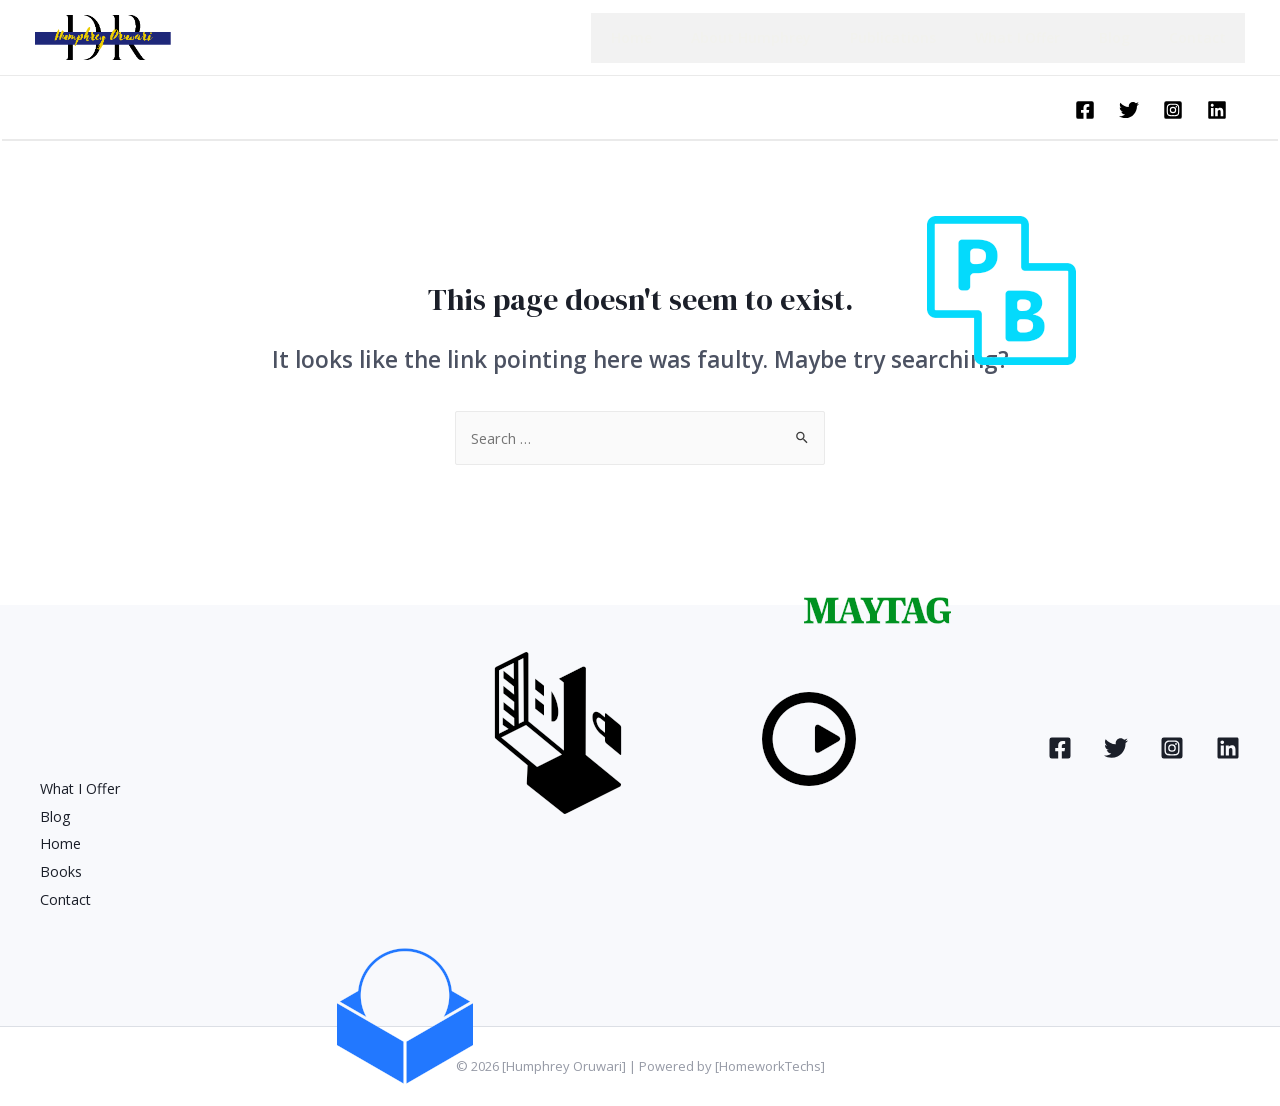 The image size is (1280, 1106). What do you see at coordinates (405, 1016) in the screenshot?
I see `open Roundcube webmail client` at bounding box center [405, 1016].